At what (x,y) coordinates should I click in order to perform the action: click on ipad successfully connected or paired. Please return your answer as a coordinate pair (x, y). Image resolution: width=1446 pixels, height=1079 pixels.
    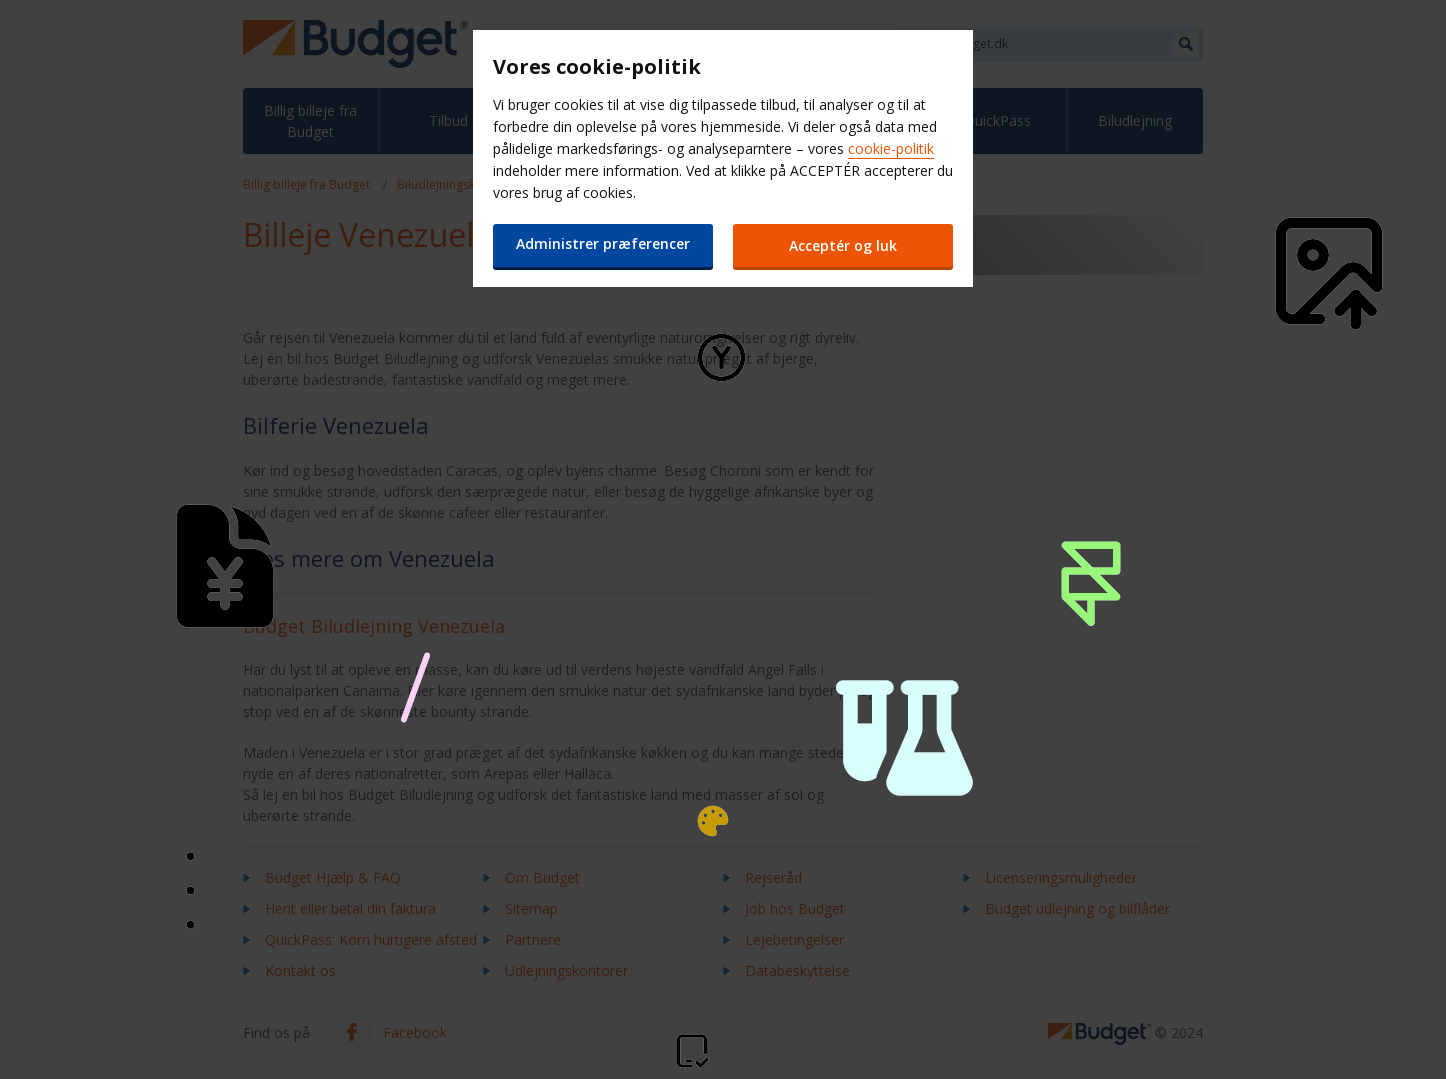
    Looking at the image, I should click on (692, 1051).